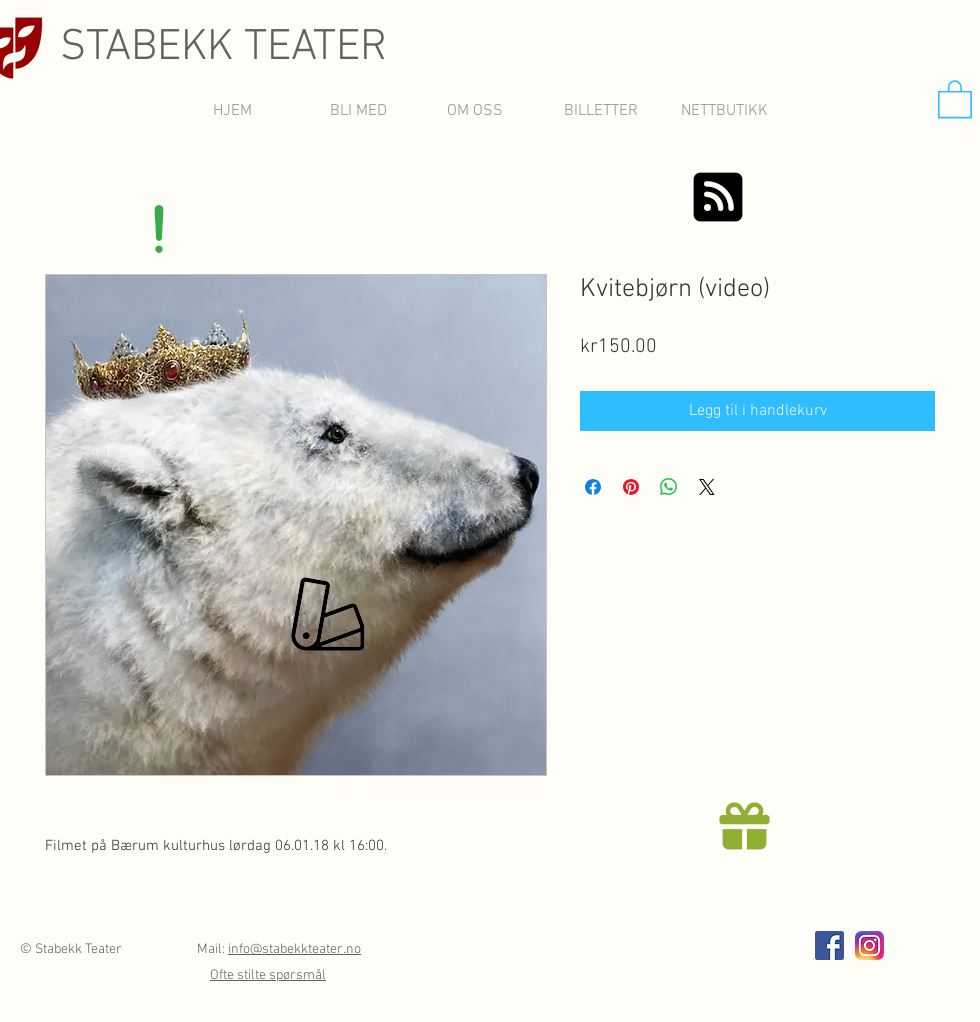 Image resolution: width=980 pixels, height=1022 pixels. What do you see at coordinates (718, 197) in the screenshot?
I see `subscribe to RSS feed` at bounding box center [718, 197].